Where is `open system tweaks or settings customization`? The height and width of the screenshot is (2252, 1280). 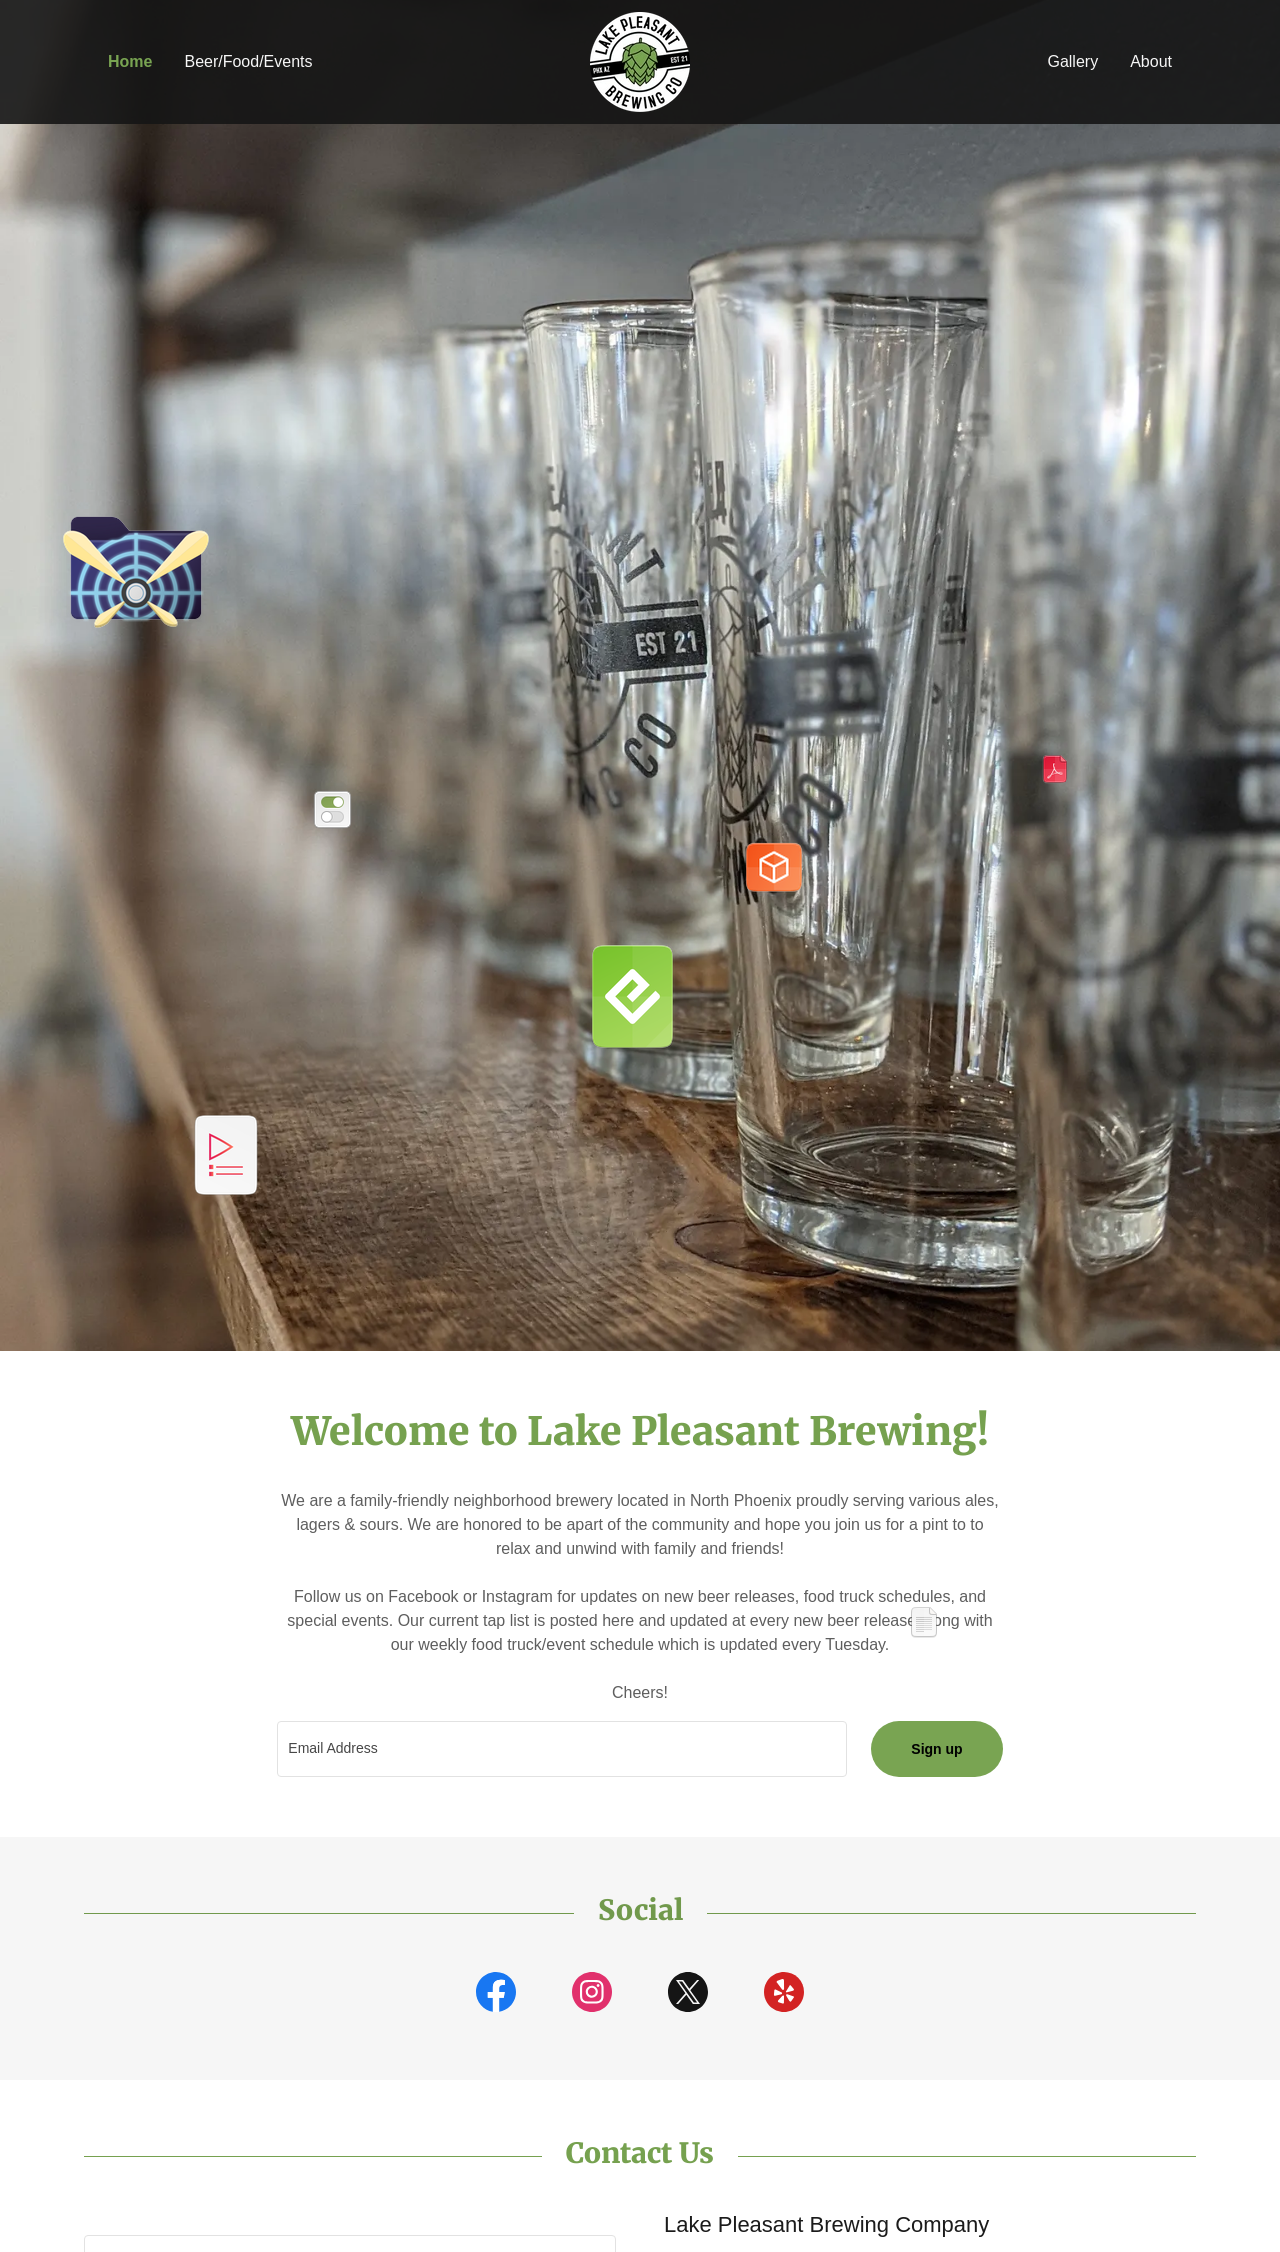 open system tweaks or settings customization is located at coordinates (332, 809).